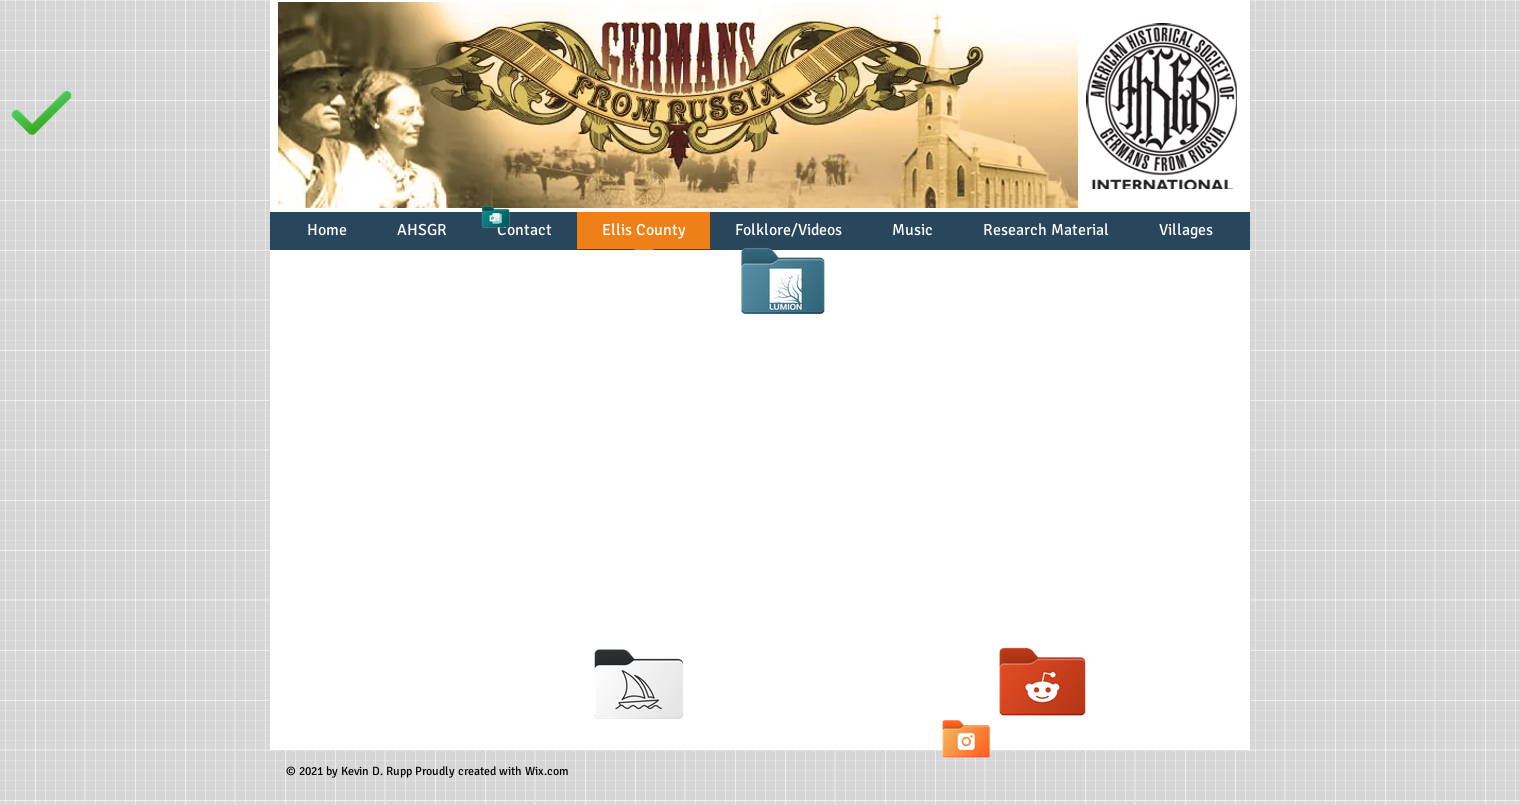 Image resolution: width=1520 pixels, height=805 pixels. I want to click on open folder containing microsoft publisher files, so click(495, 217).